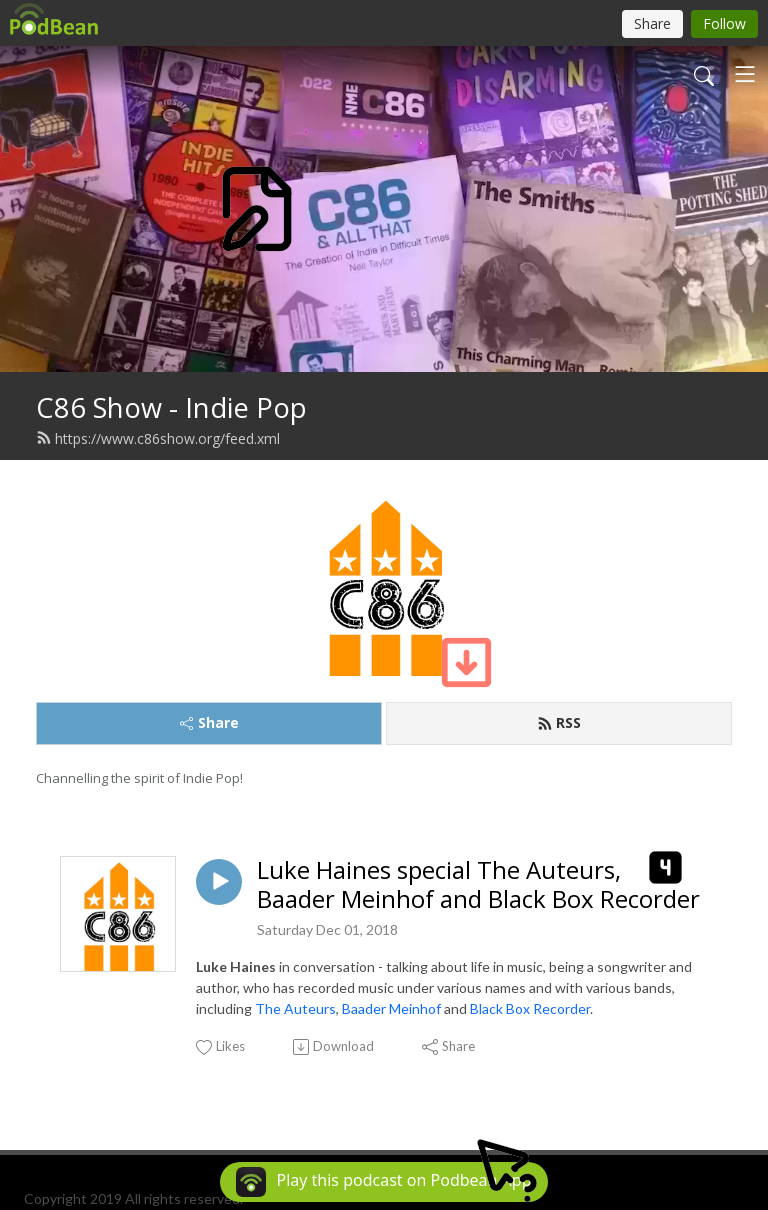 The height and width of the screenshot is (1210, 768). I want to click on cursor help or pointer assistance, so click(505, 1167).